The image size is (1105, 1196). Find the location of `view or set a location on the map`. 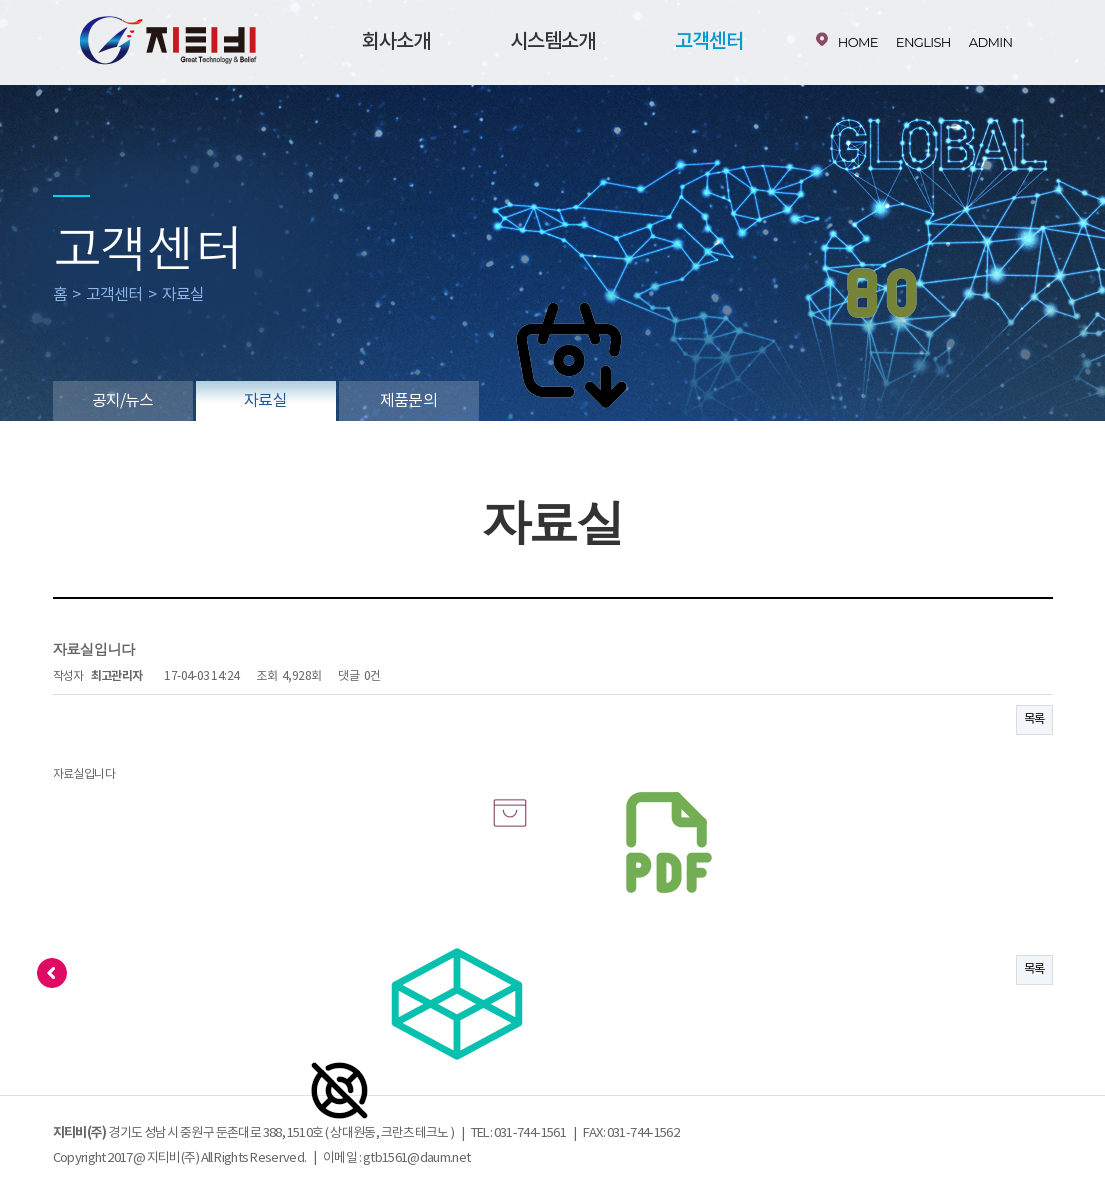

view or set a location on the map is located at coordinates (822, 39).